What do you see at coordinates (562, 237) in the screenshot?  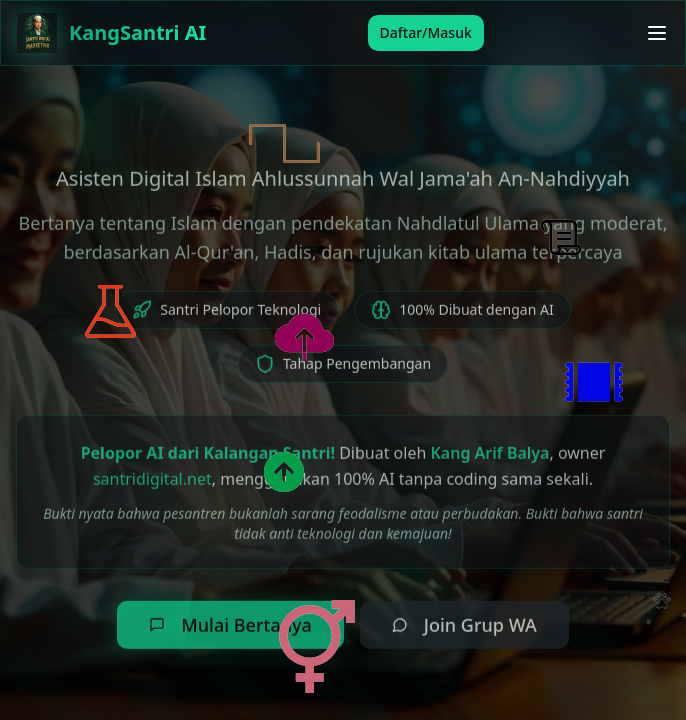 I see `view terms and conditions or legal document` at bounding box center [562, 237].